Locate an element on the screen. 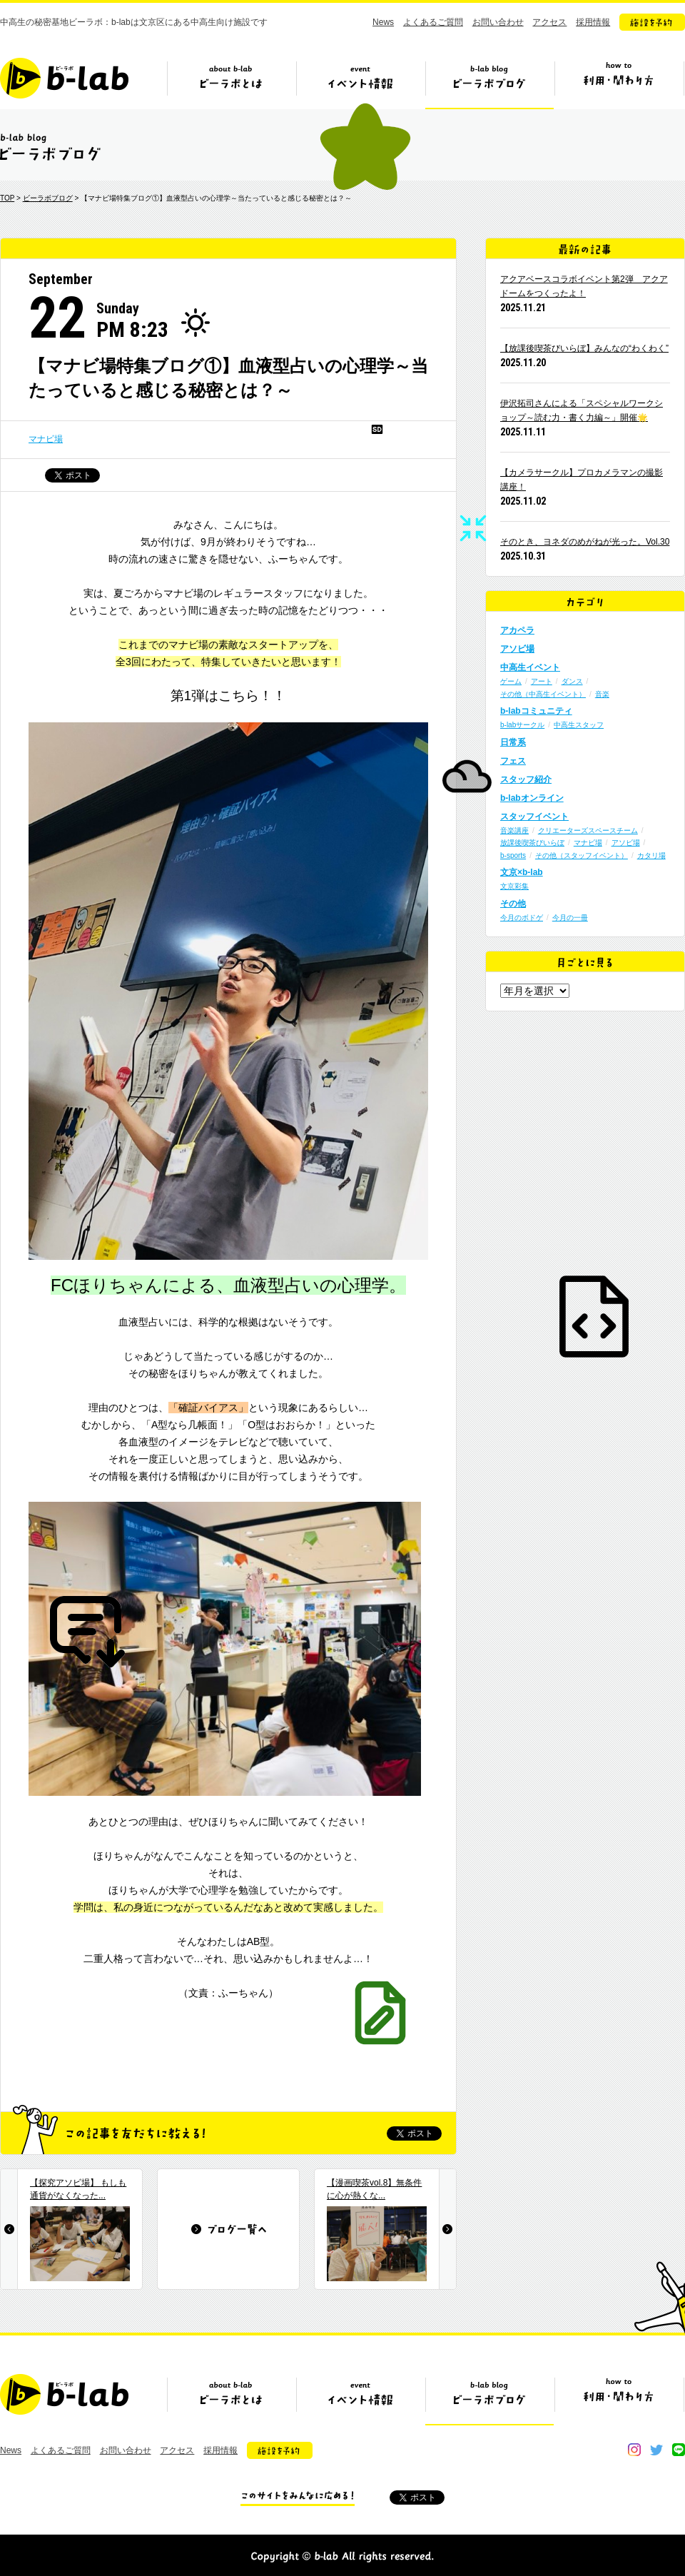  view source code file is located at coordinates (594, 1316).